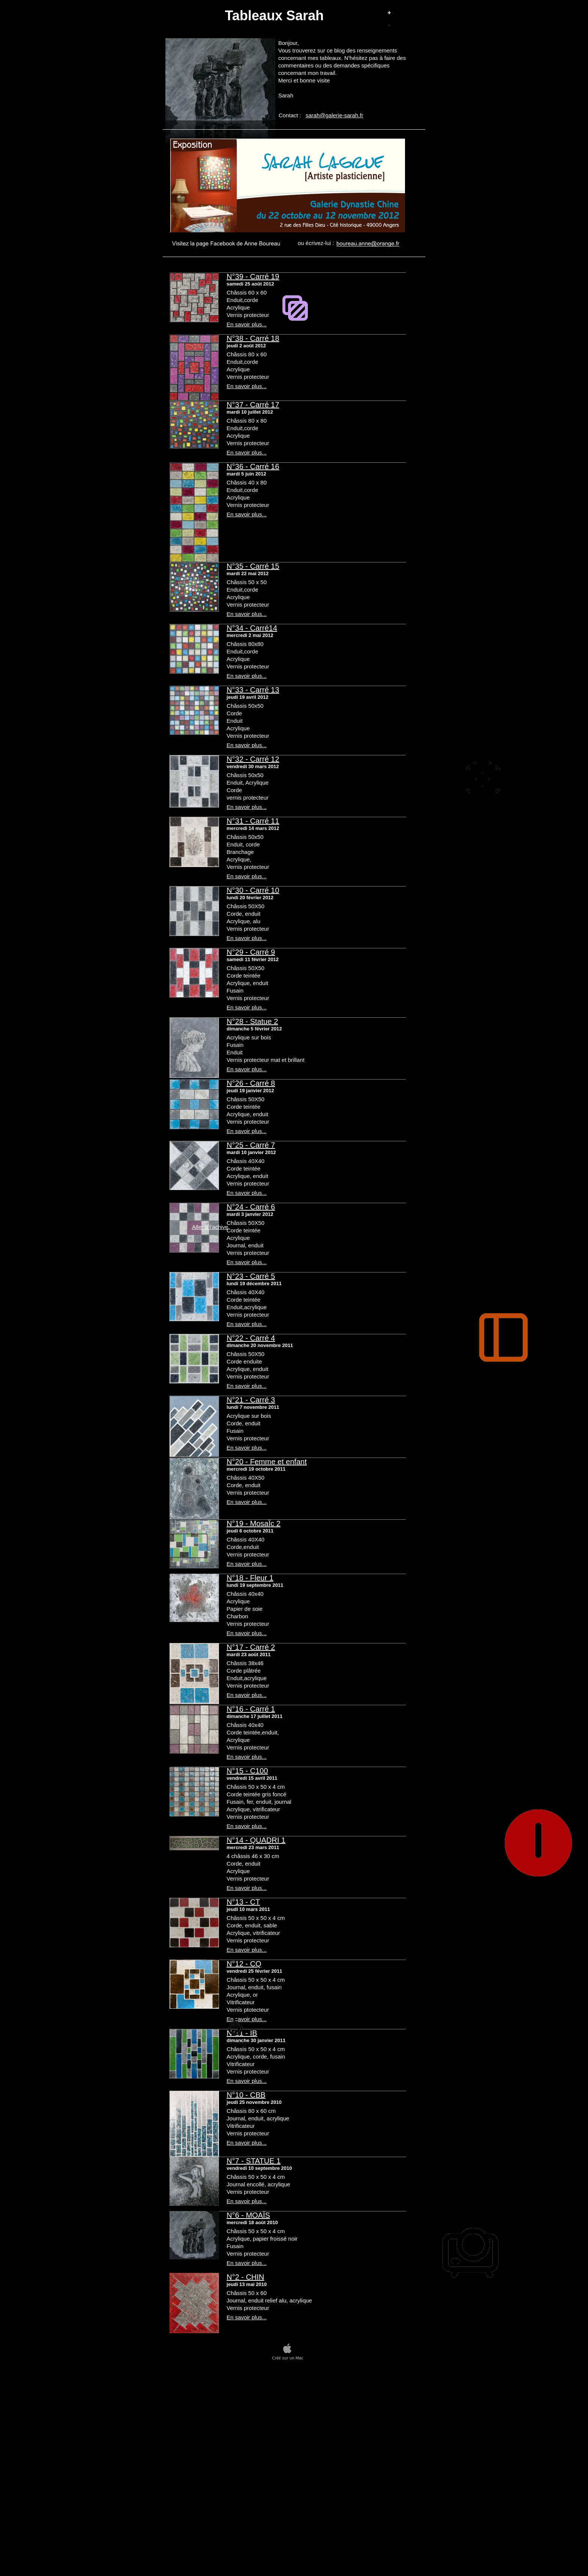 Image resolution: width=588 pixels, height=2576 pixels. What do you see at coordinates (295, 308) in the screenshot?
I see `select multiple items or objects` at bounding box center [295, 308].